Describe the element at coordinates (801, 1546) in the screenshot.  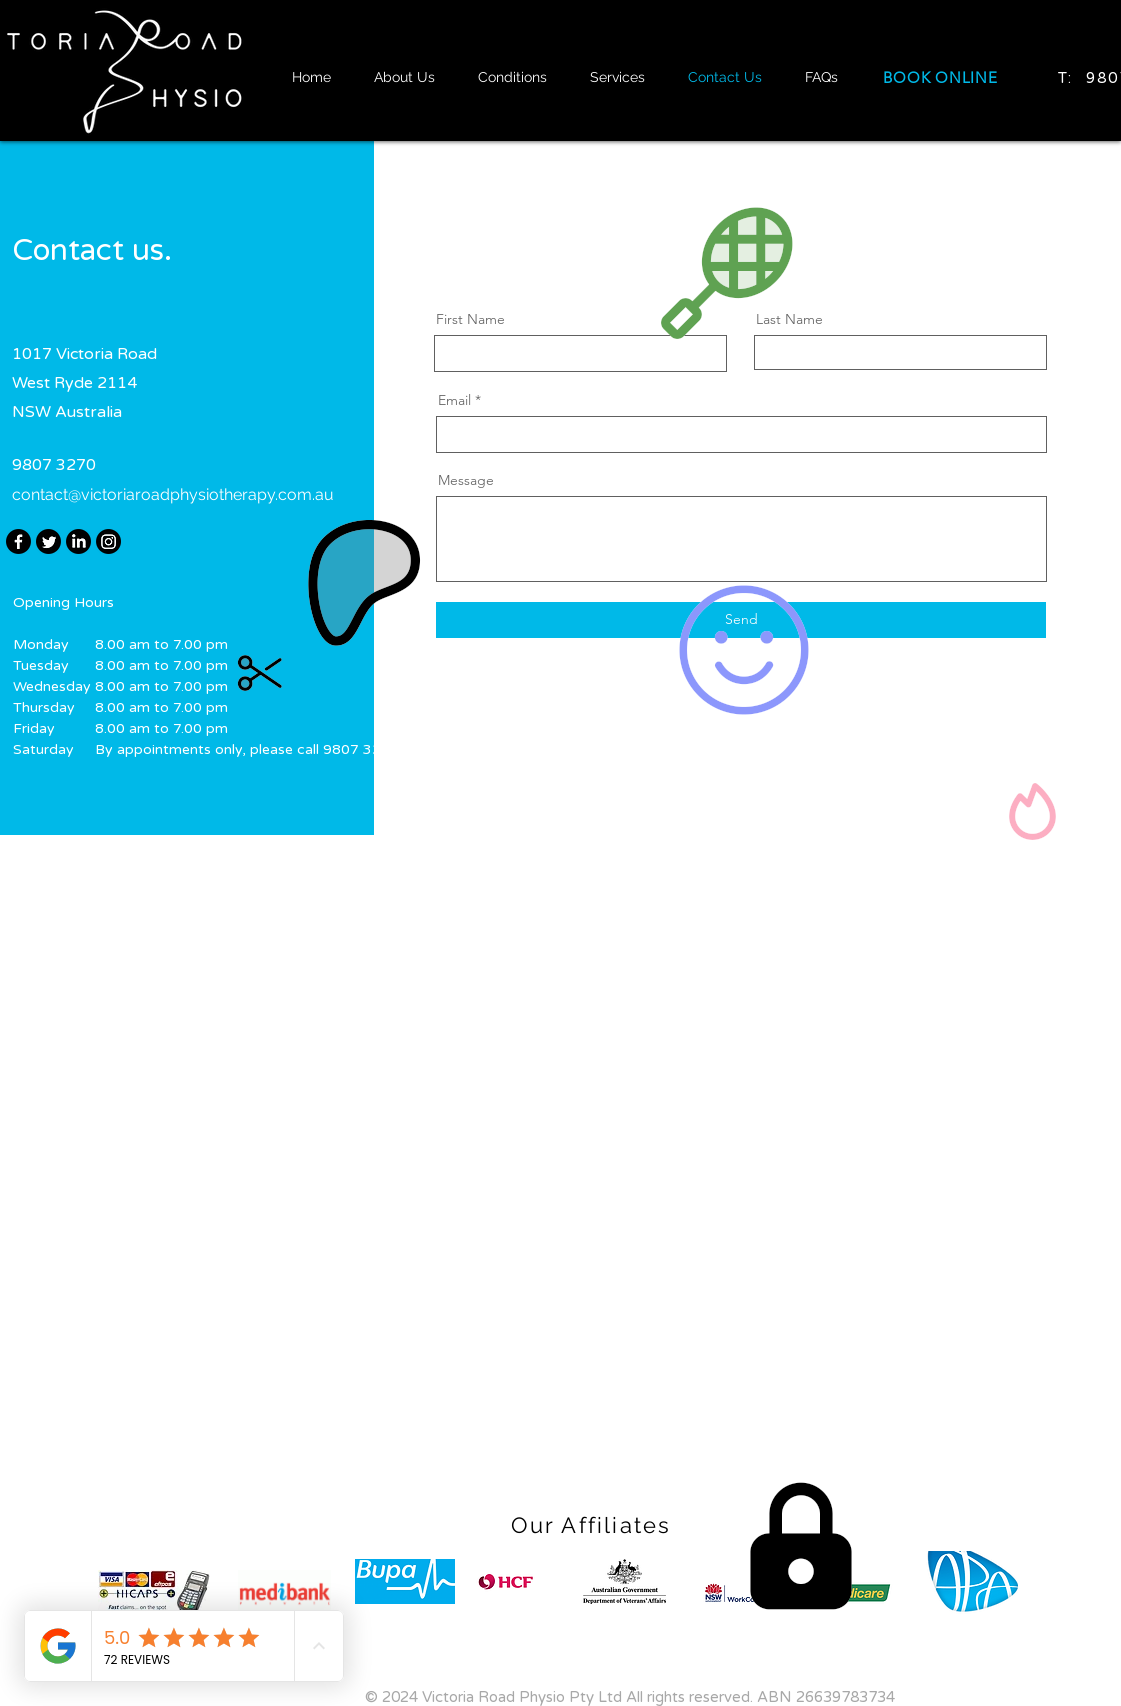
I see `indicates a locked or secured item` at that location.